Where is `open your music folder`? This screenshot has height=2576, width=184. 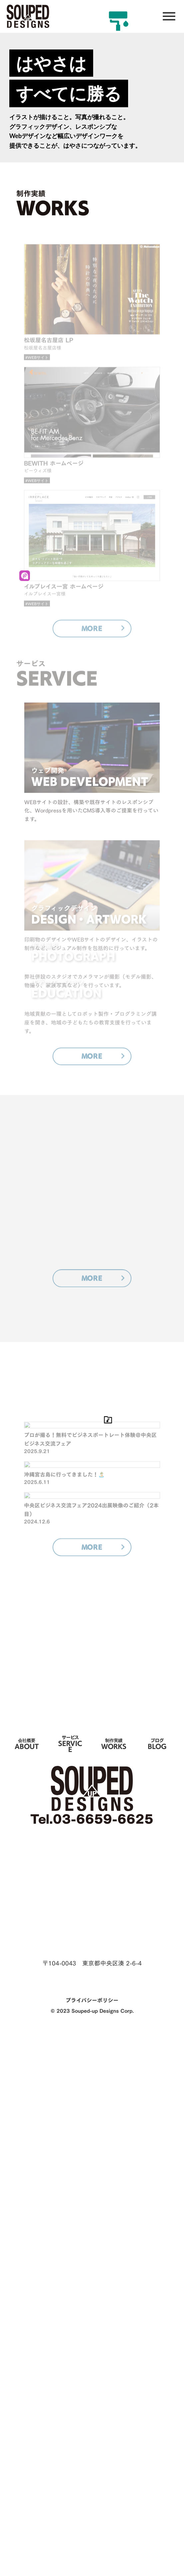
open your music folder is located at coordinates (108, 1420).